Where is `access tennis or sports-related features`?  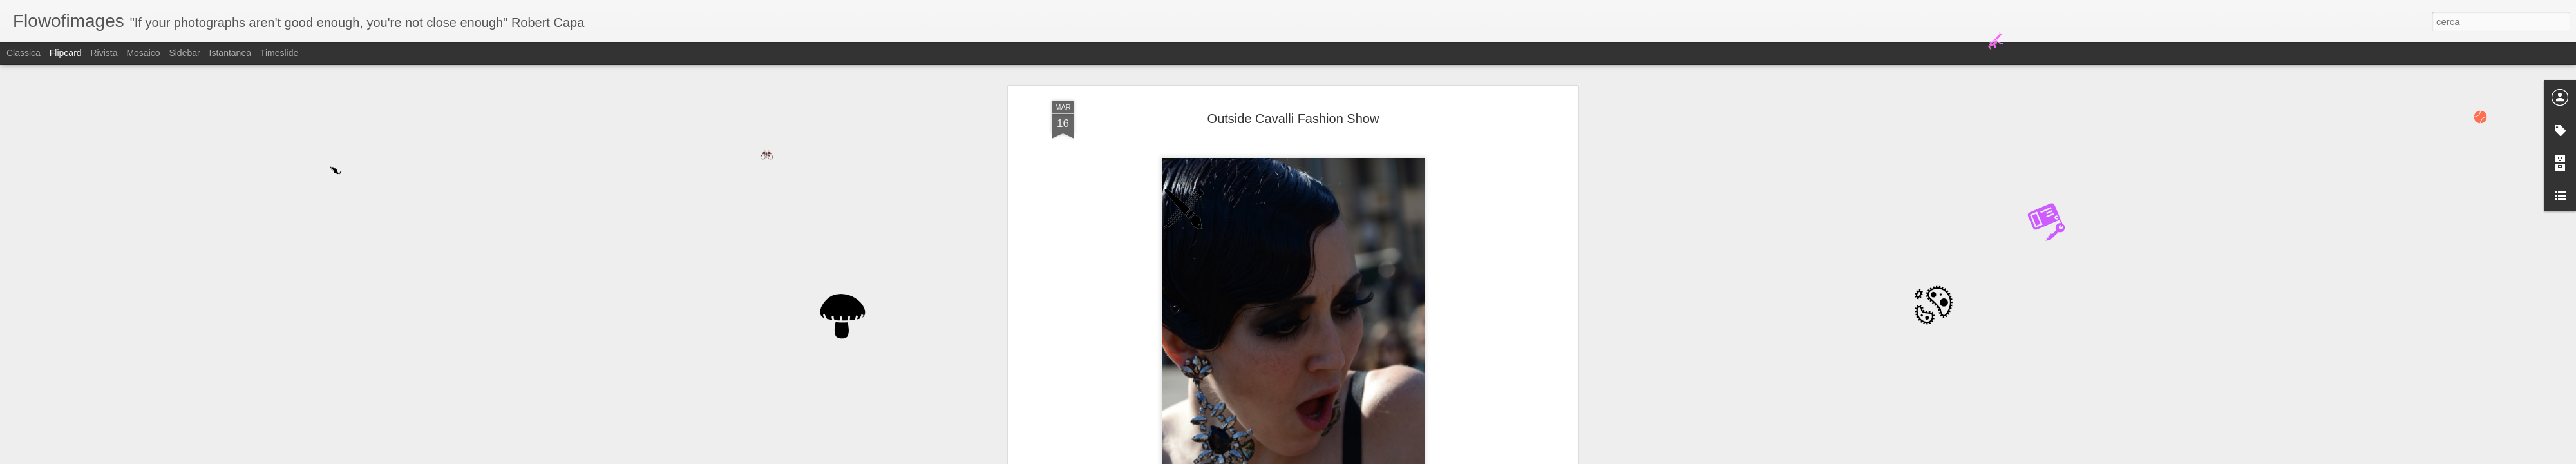
access tennis or sports-related features is located at coordinates (2480, 117).